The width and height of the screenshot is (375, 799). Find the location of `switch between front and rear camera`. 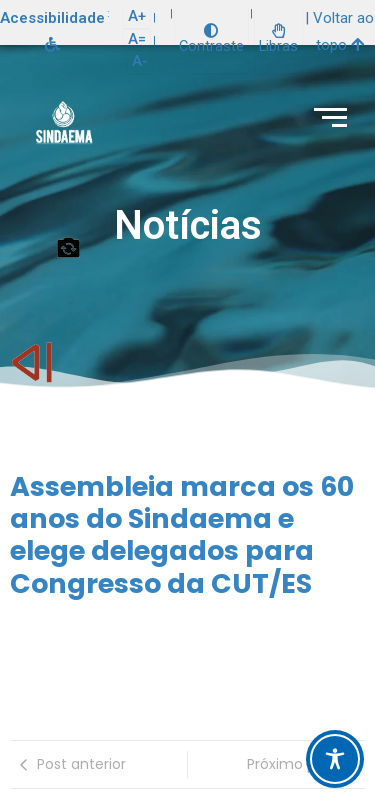

switch between front and rear camera is located at coordinates (68, 247).